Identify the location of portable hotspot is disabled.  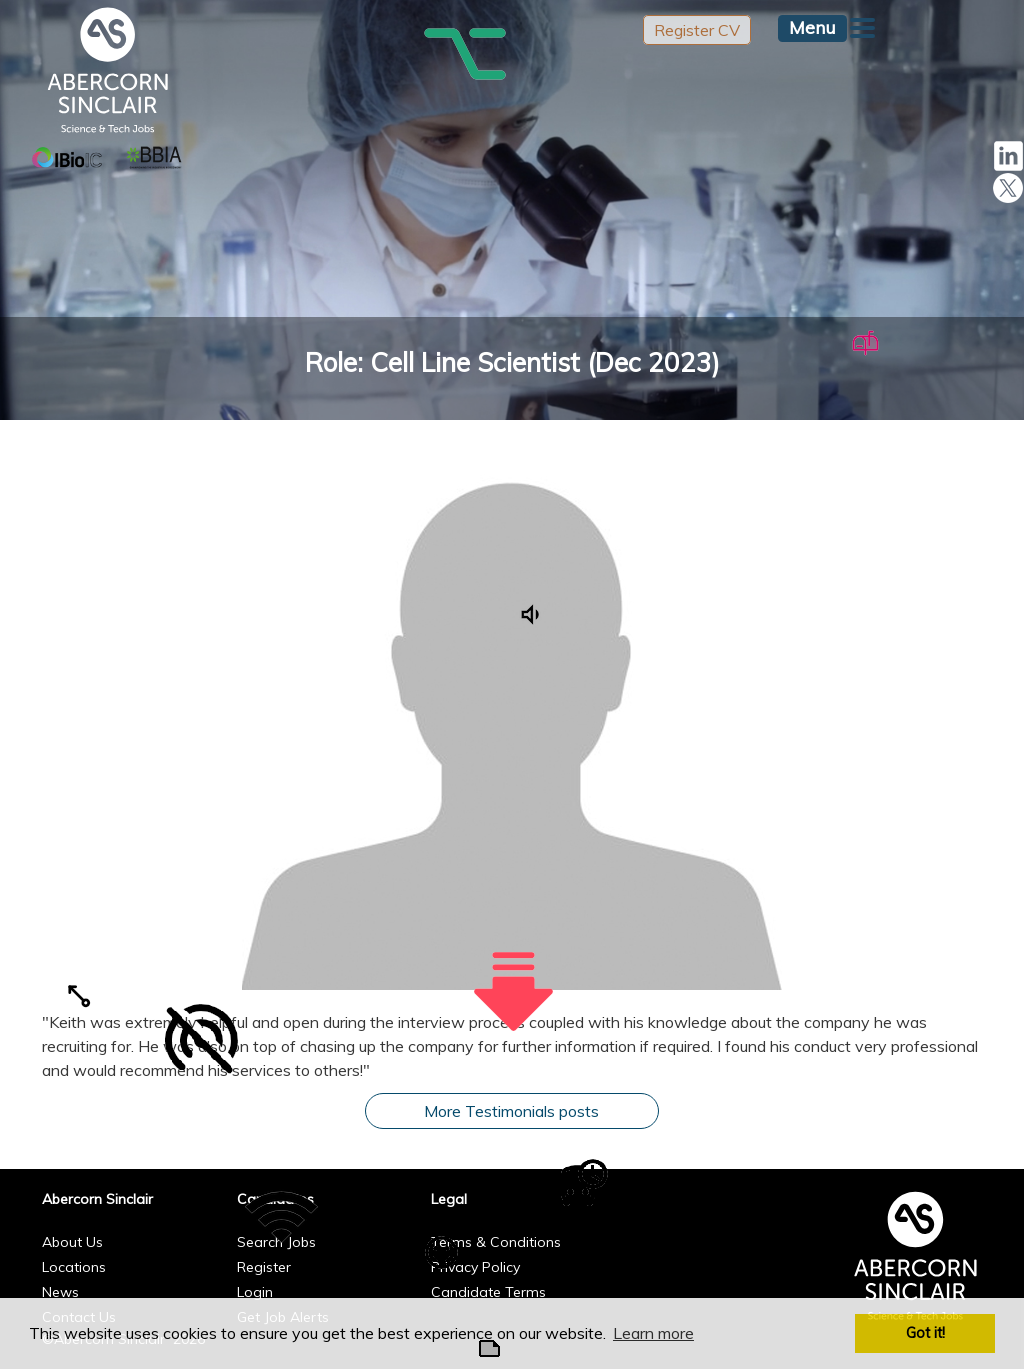
(201, 1040).